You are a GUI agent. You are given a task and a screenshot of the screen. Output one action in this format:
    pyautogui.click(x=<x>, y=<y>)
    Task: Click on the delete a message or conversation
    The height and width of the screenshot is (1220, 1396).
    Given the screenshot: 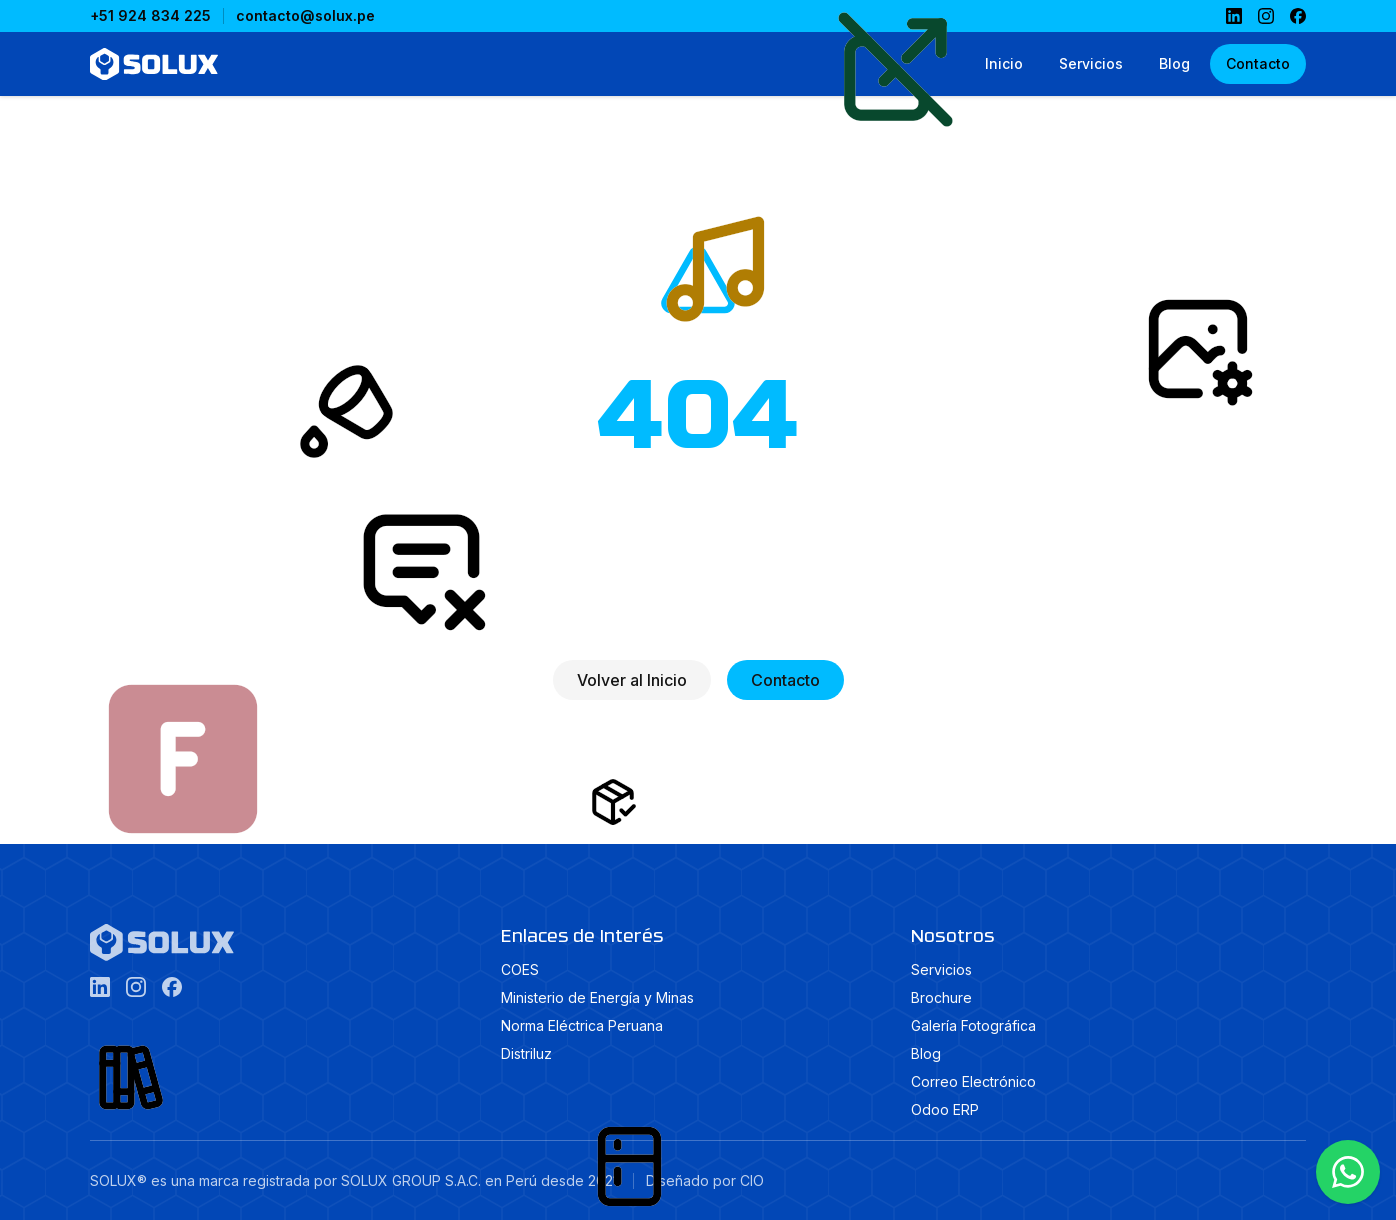 What is the action you would take?
    pyautogui.click(x=421, y=566)
    